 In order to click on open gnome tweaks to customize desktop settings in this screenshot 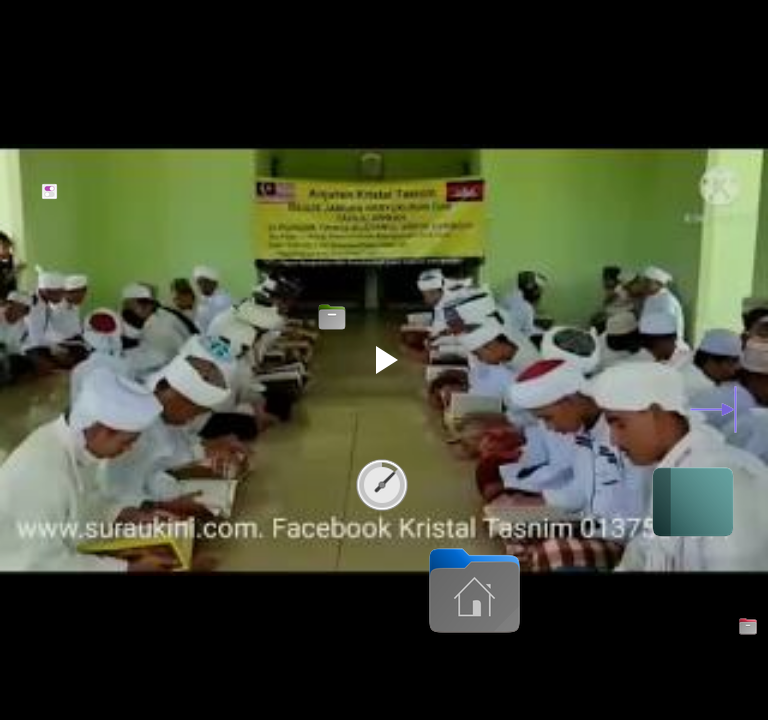, I will do `click(49, 191)`.